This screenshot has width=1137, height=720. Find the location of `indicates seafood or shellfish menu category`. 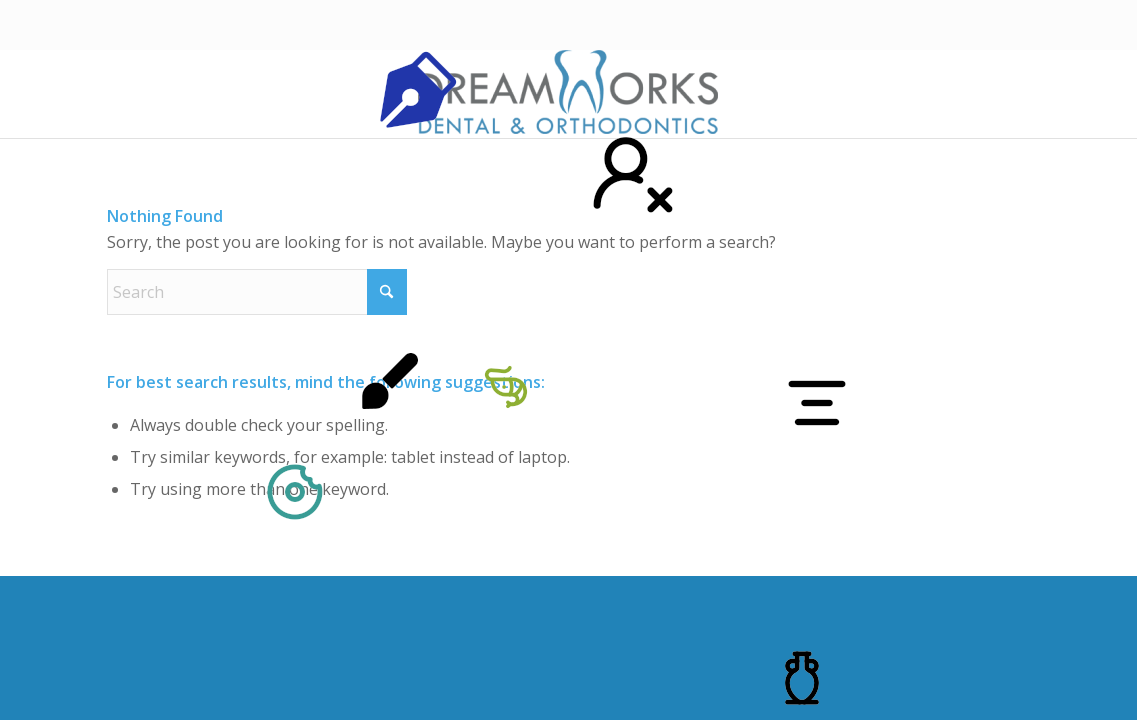

indicates seafood or shellfish menu category is located at coordinates (506, 387).